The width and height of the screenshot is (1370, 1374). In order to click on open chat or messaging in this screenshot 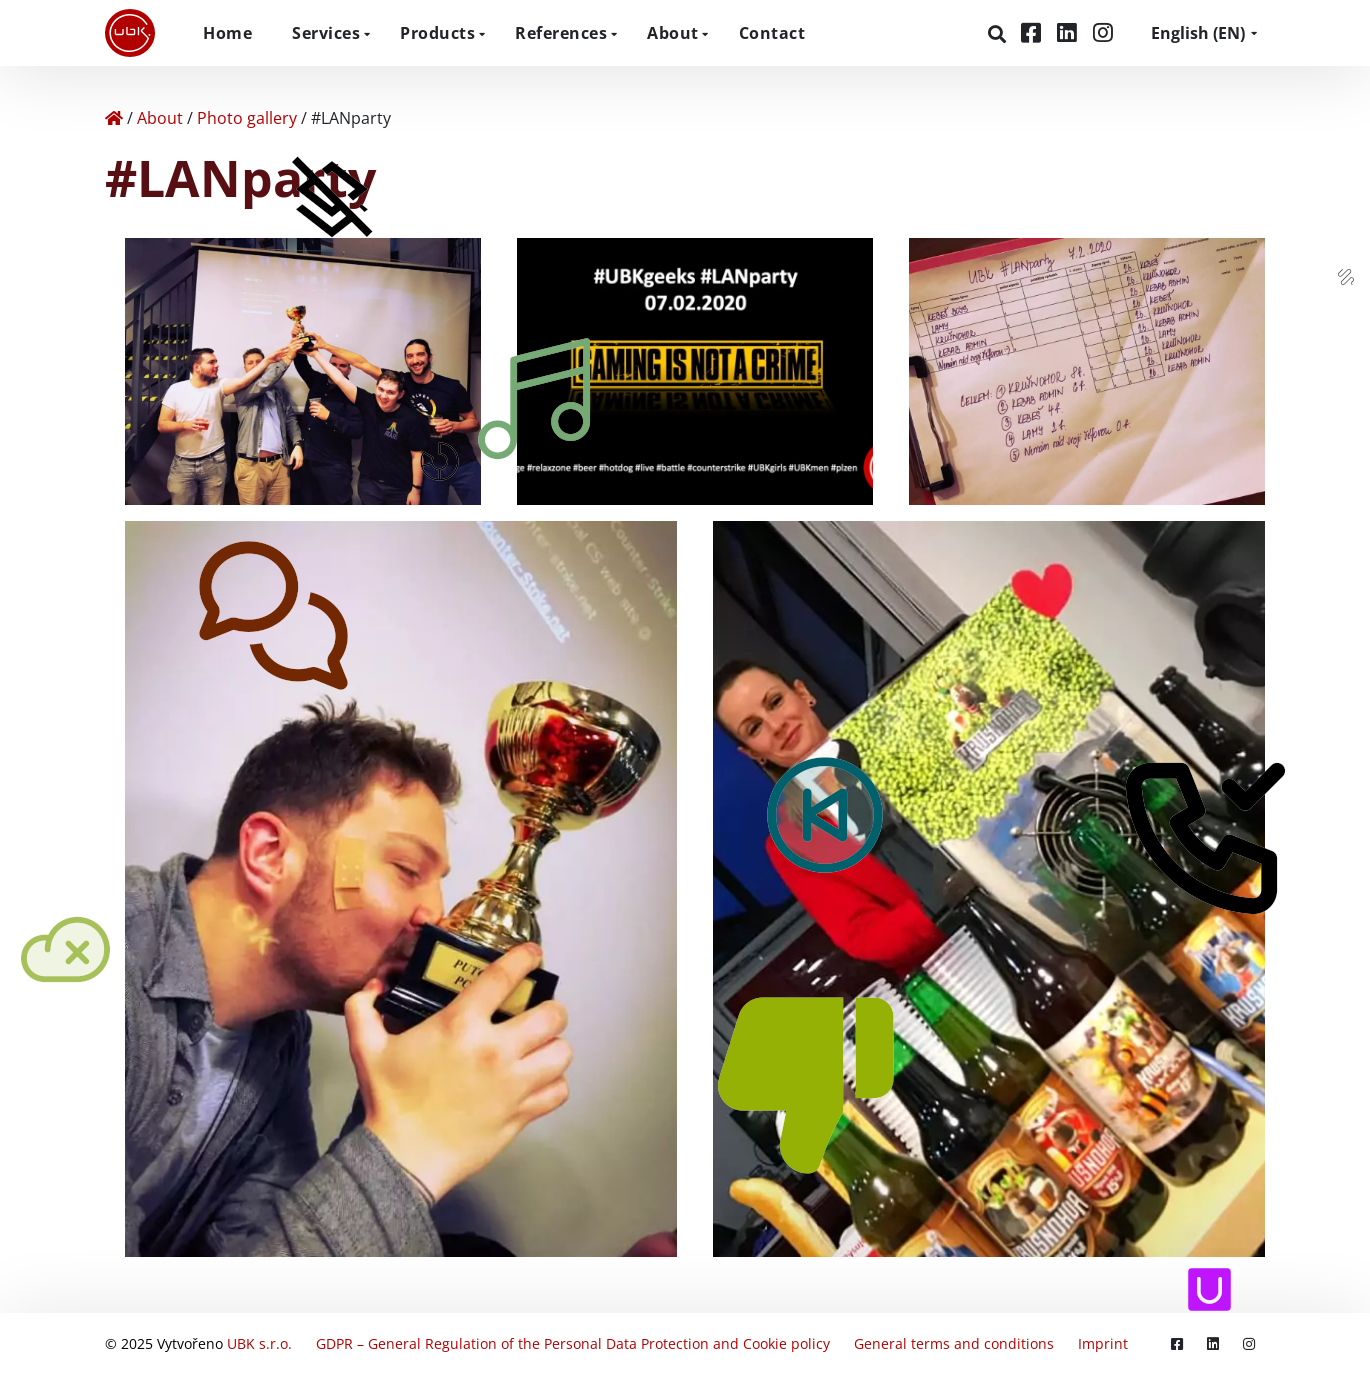, I will do `click(273, 615)`.